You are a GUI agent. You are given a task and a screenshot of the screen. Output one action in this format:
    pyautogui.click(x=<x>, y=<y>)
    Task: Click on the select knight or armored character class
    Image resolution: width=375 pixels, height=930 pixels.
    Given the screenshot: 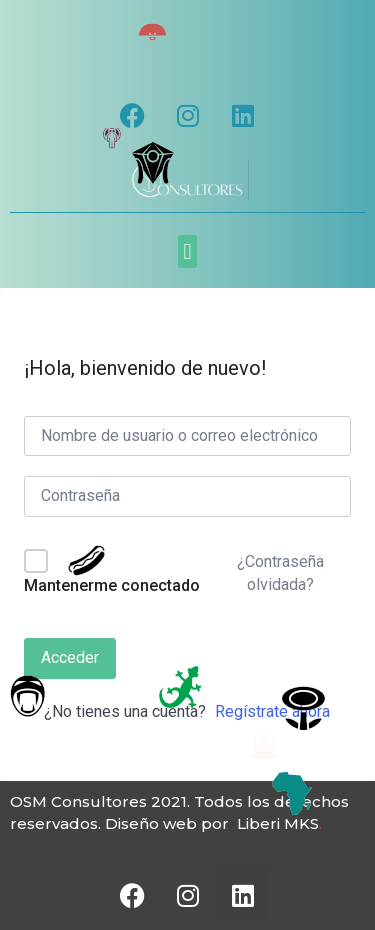 What is the action you would take?
    pyautogui.click(x=152, y=32)
    